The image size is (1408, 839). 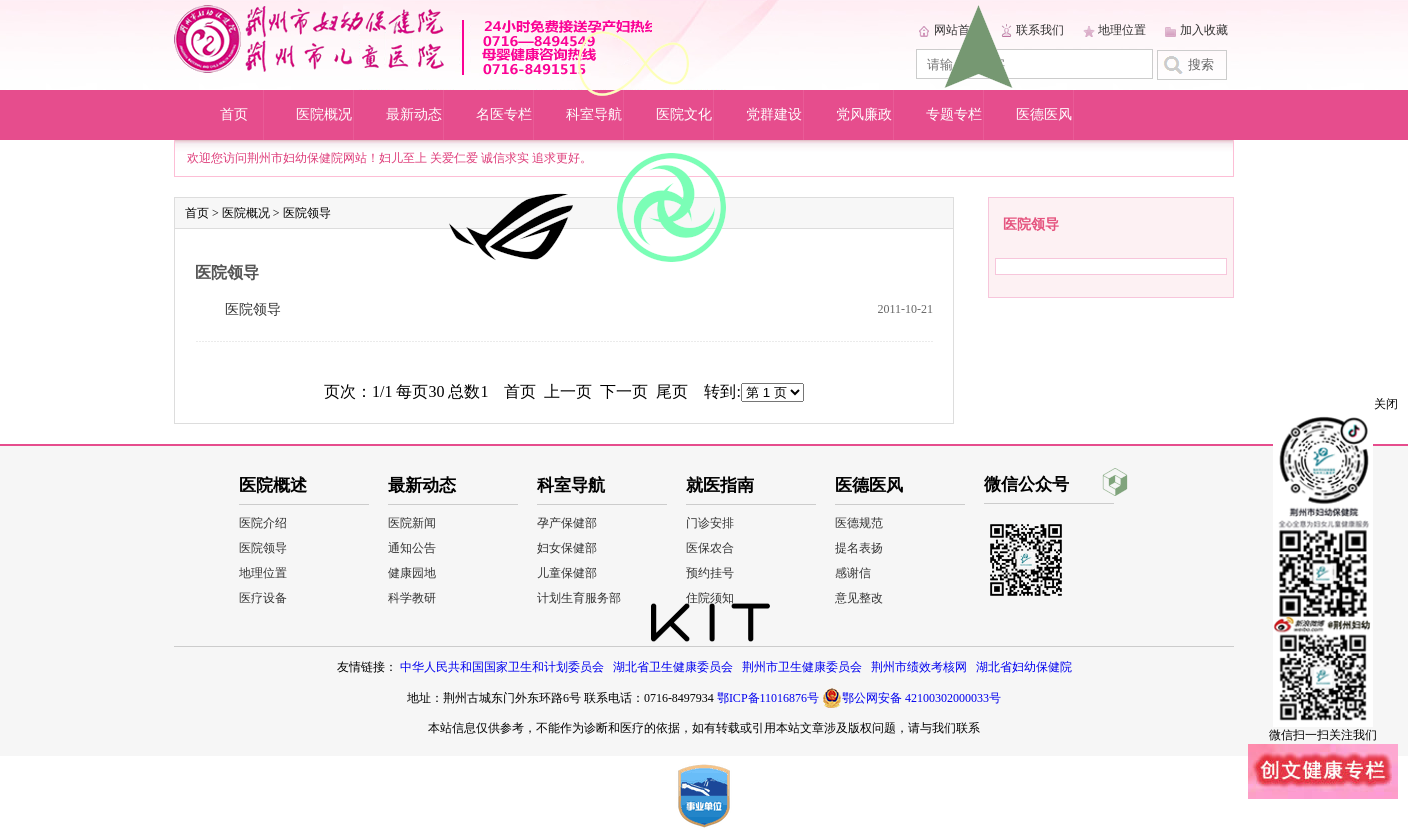 What do you see at coordinates (633, 63) in the screenshot?
I see `virgin media brand logo` at bounding box center [633, 63].